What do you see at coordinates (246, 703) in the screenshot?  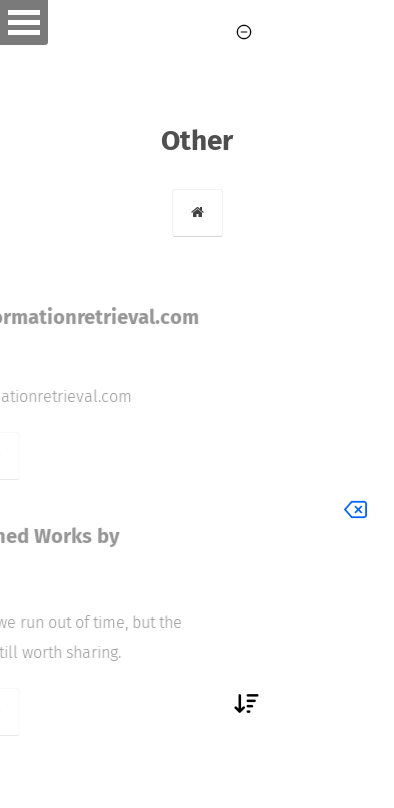 I see `sort items from largest to smallest` at bounding box center [246, 703].